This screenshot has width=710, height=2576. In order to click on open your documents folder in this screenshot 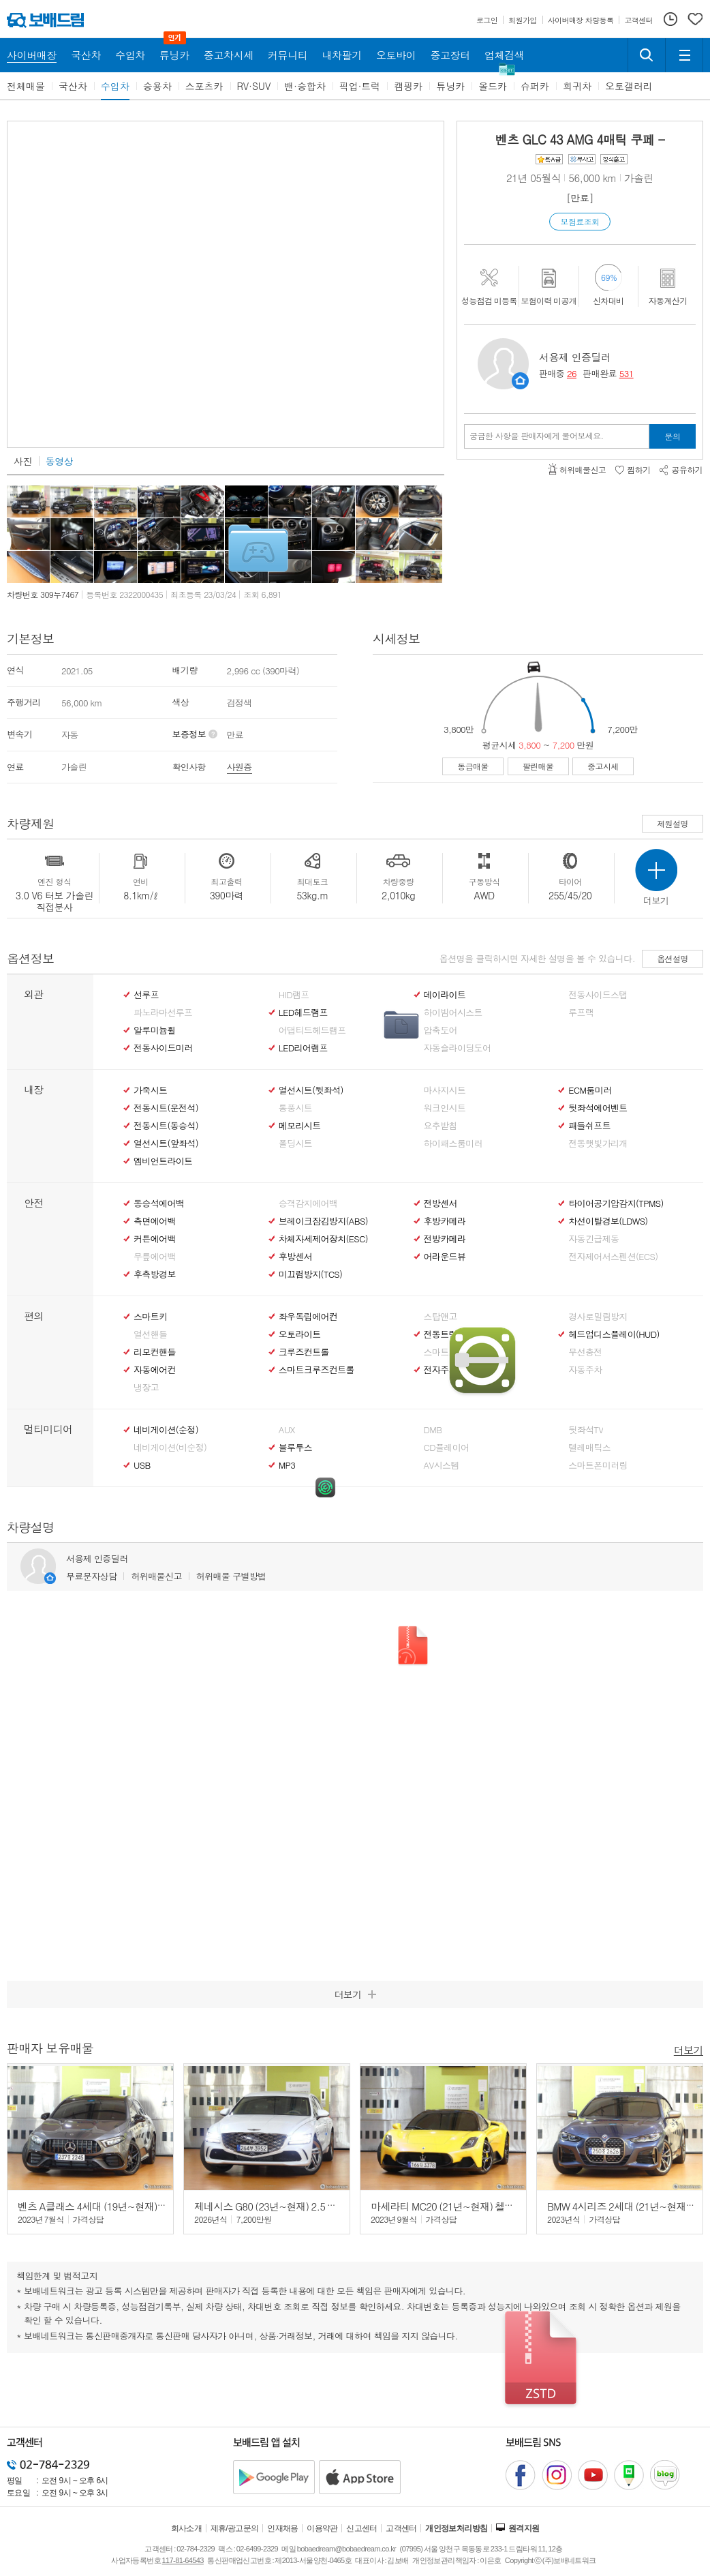, I will do `click(401, 1025)`.